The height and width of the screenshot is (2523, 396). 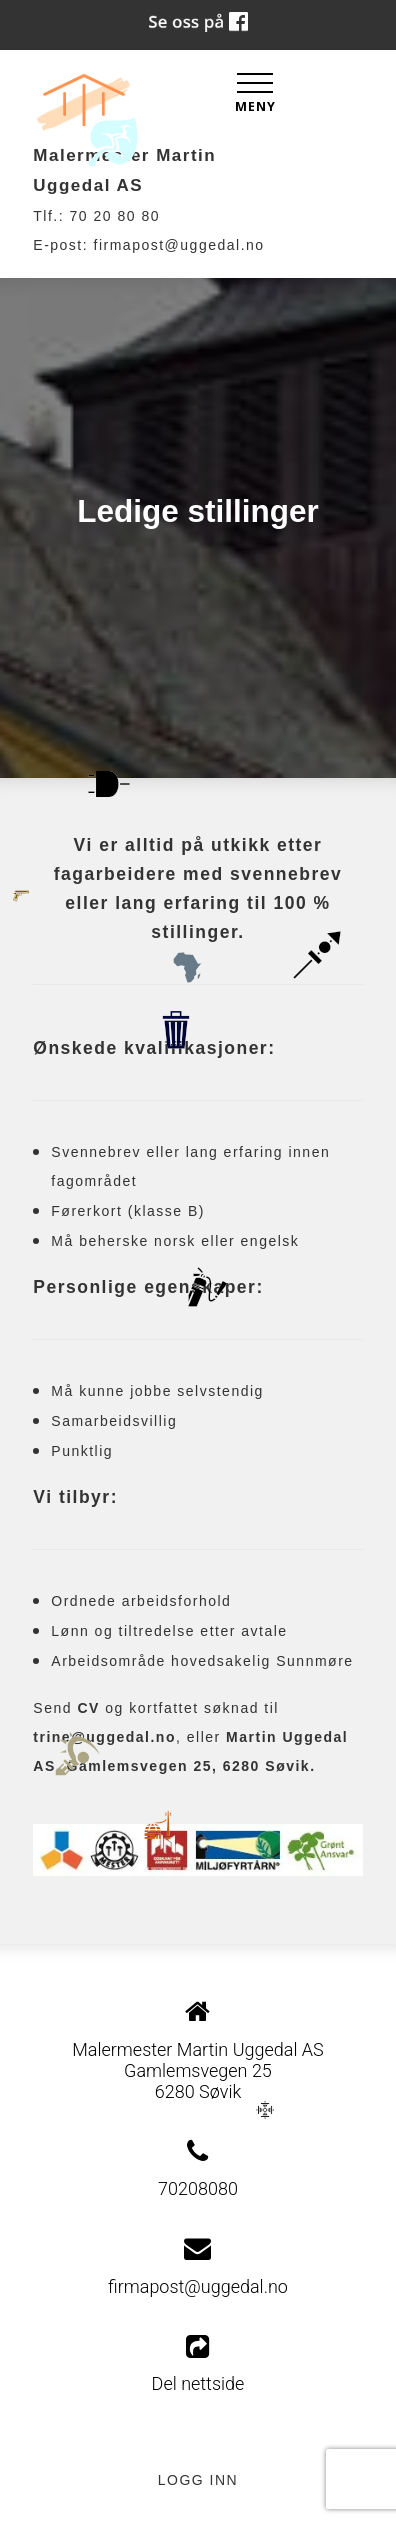 I want to click on religious or gothic-themed game category, so click(x=265, y=2110).